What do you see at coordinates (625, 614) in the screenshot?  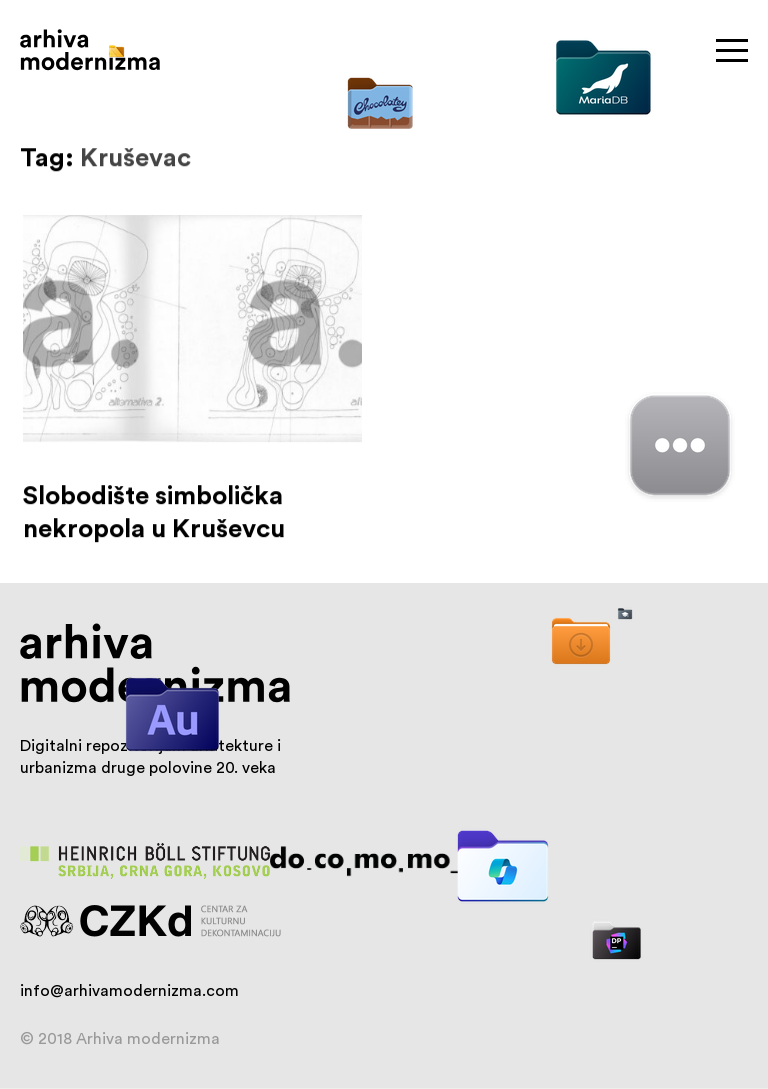 I see `open education or coursework folder` at bounding box center [625, 614].